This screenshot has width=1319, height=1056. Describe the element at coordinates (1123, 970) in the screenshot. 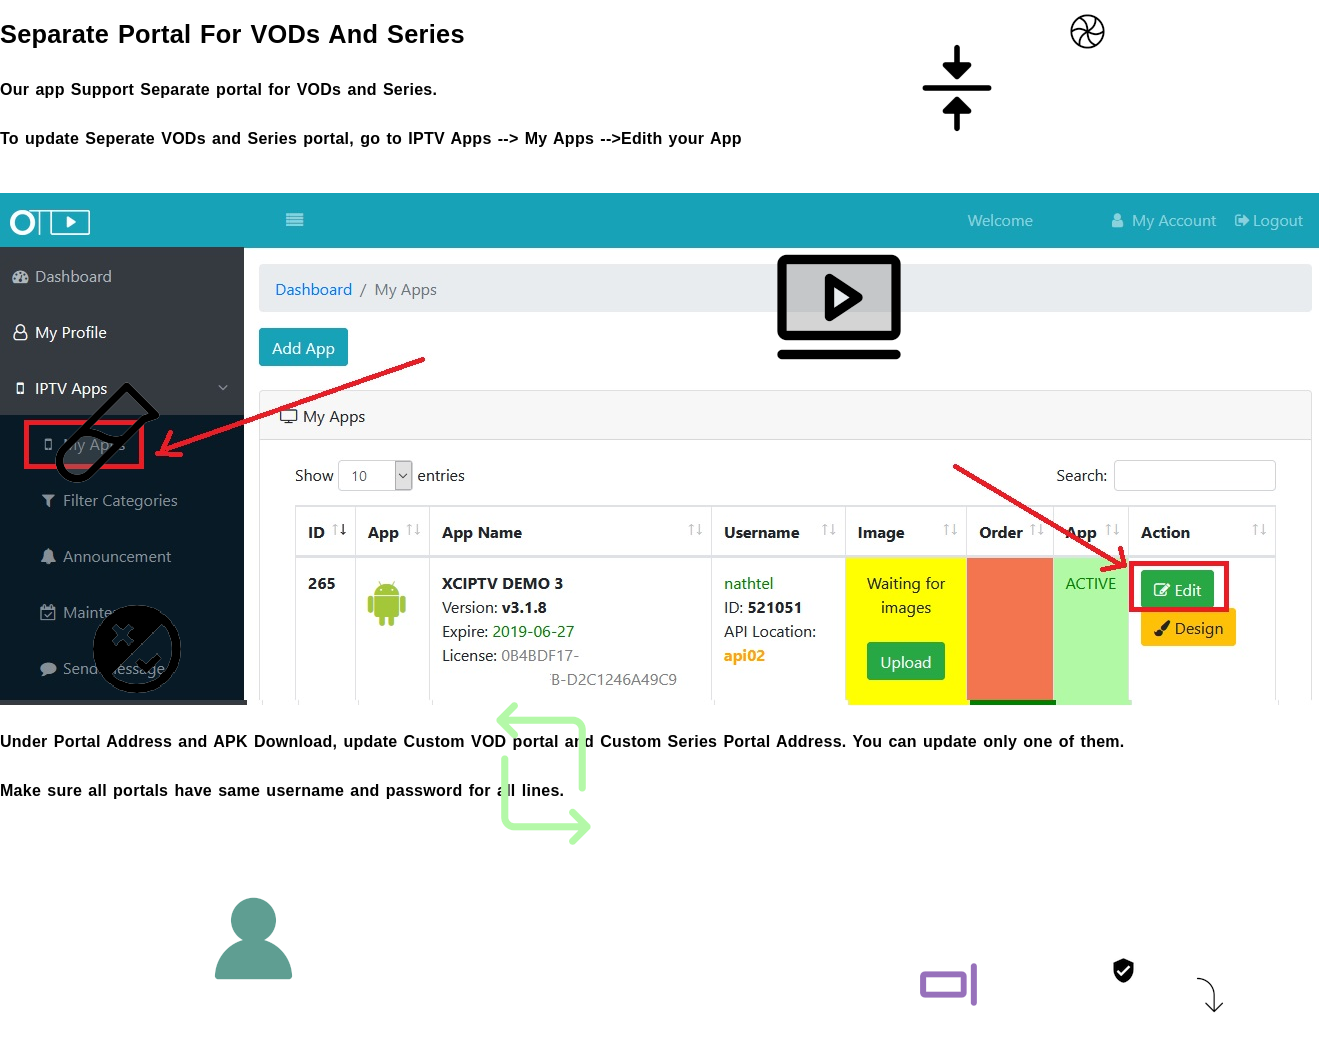

I see `indicates a verified or trusted user account` at that location.